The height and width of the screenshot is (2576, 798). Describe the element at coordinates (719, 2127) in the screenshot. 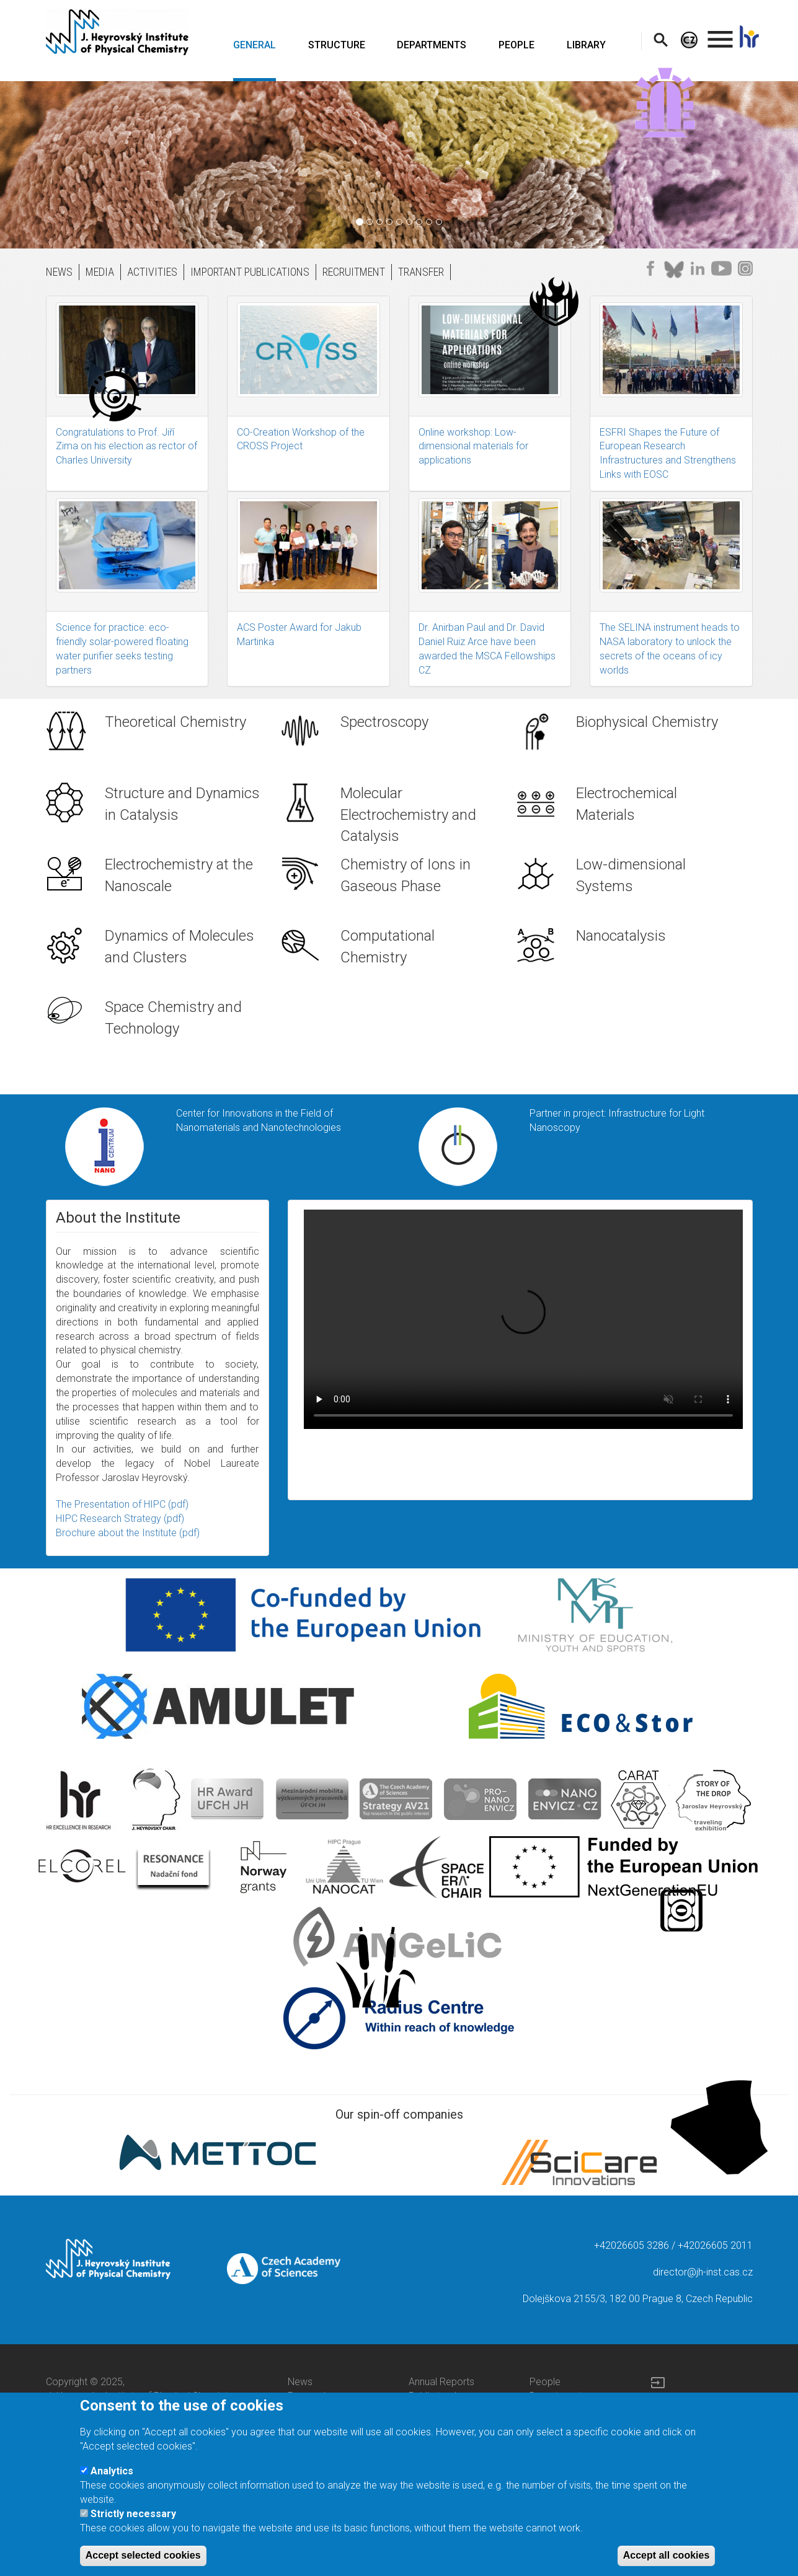

I see `select algeria as your country or region` at that location.